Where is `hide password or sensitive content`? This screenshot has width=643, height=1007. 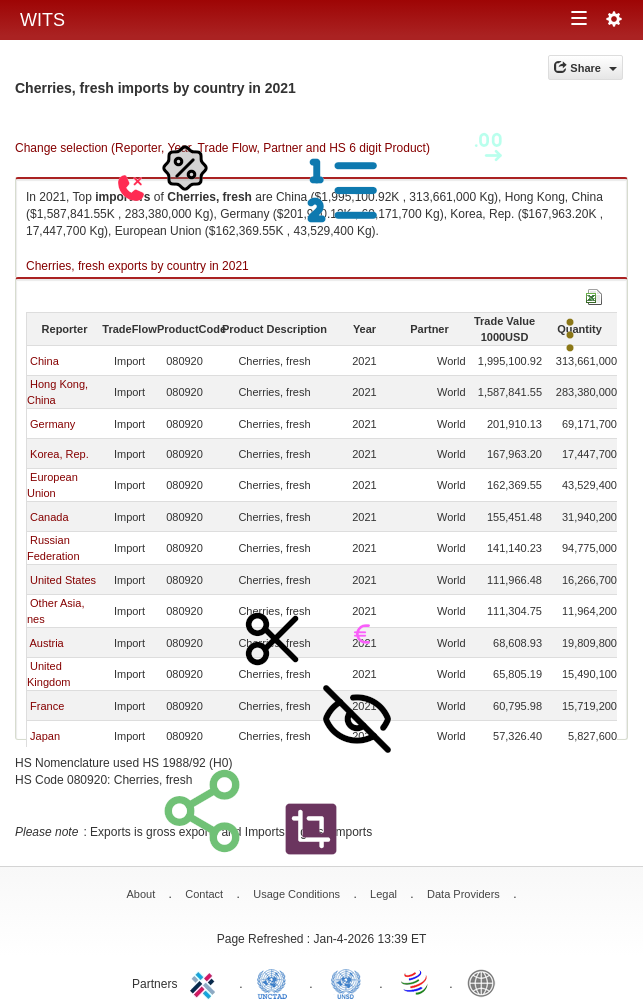
hide password or sensitive content is located at coordinates (357, 719).